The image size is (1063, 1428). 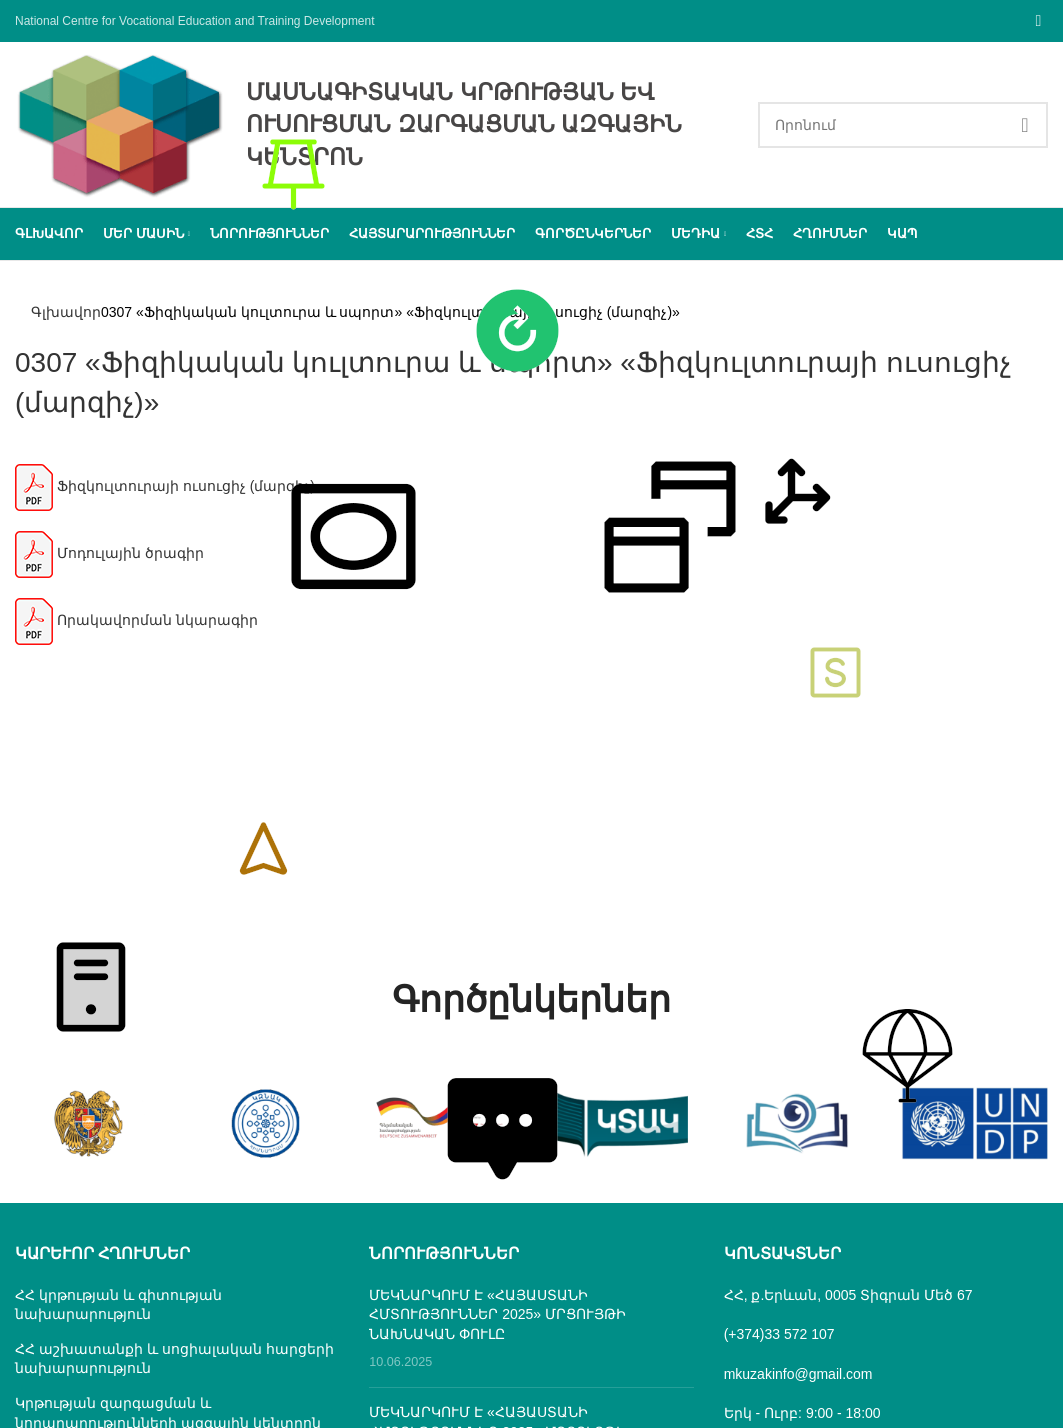 What do you see at coordinates (794, 495) in the screenshot?
I see `access 3D vector or axis controls` at bounding box center [794, 495].